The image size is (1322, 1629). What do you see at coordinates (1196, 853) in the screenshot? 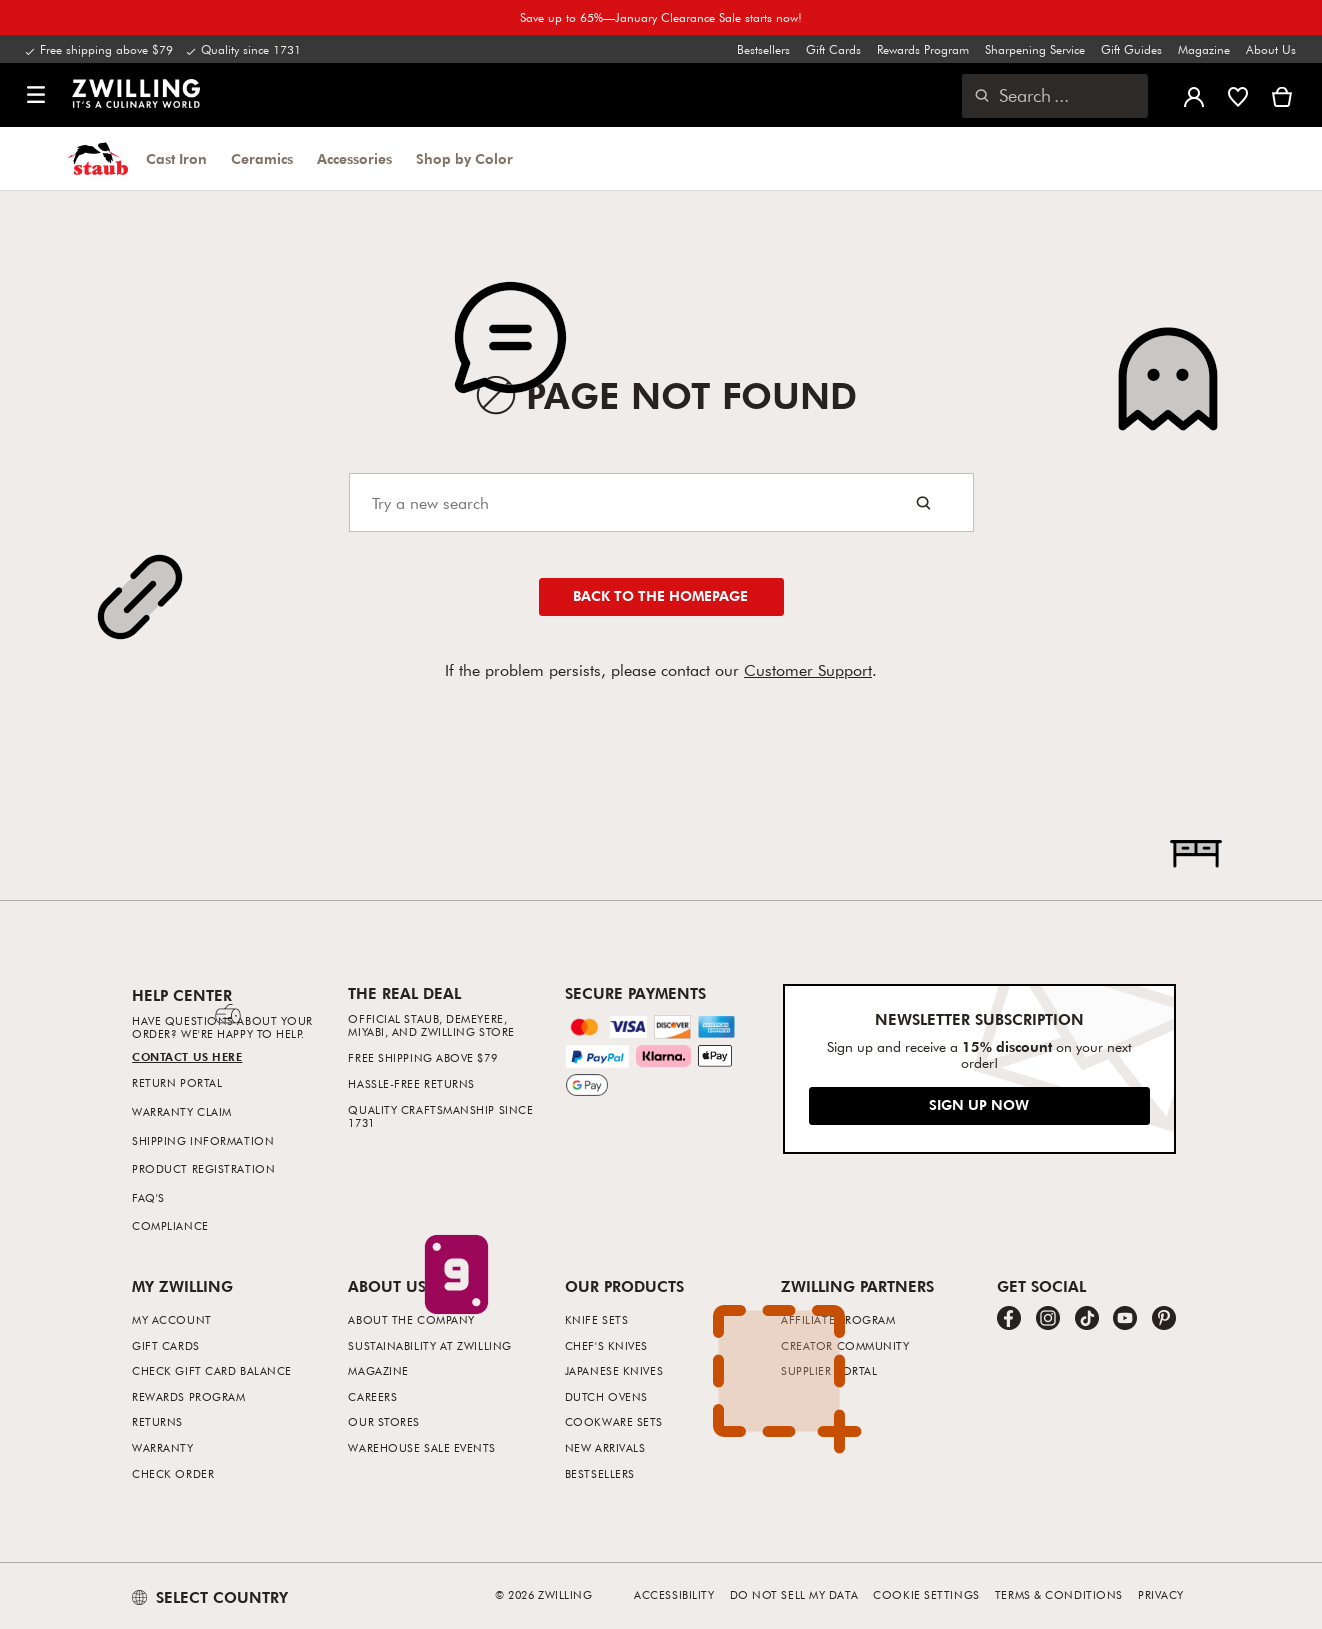
I see `access workspace or office settings` at bounding box center [1196, 853].